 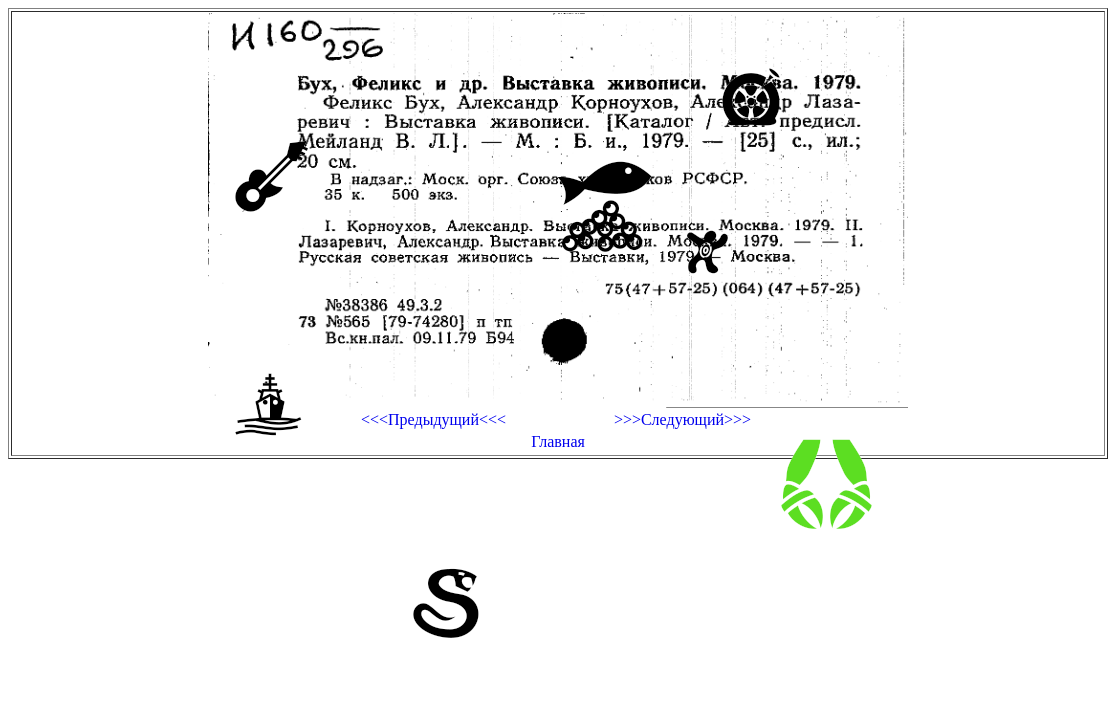 What do you see at coordinates (271, 176) in the screenshot?
I see `access music or audio settings` at bounding box center [271, 176].